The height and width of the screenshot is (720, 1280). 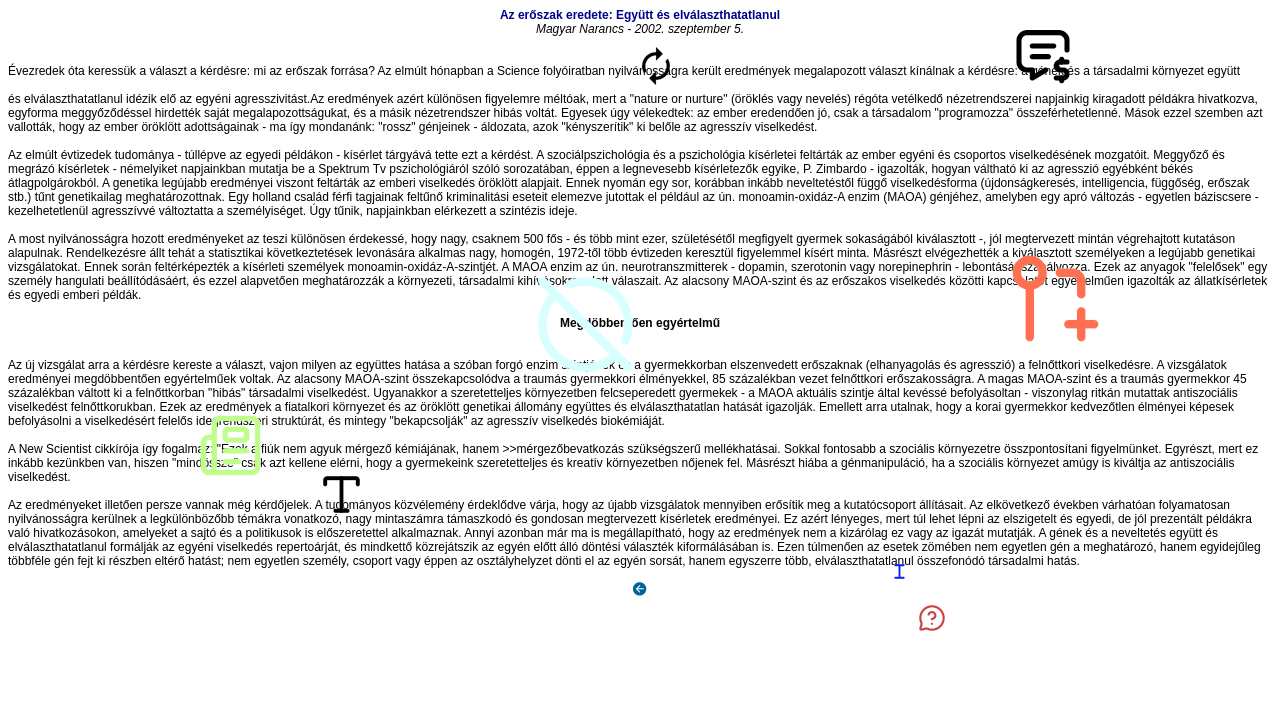 I want to click on access text formatting options, so click(x=341, y=494).